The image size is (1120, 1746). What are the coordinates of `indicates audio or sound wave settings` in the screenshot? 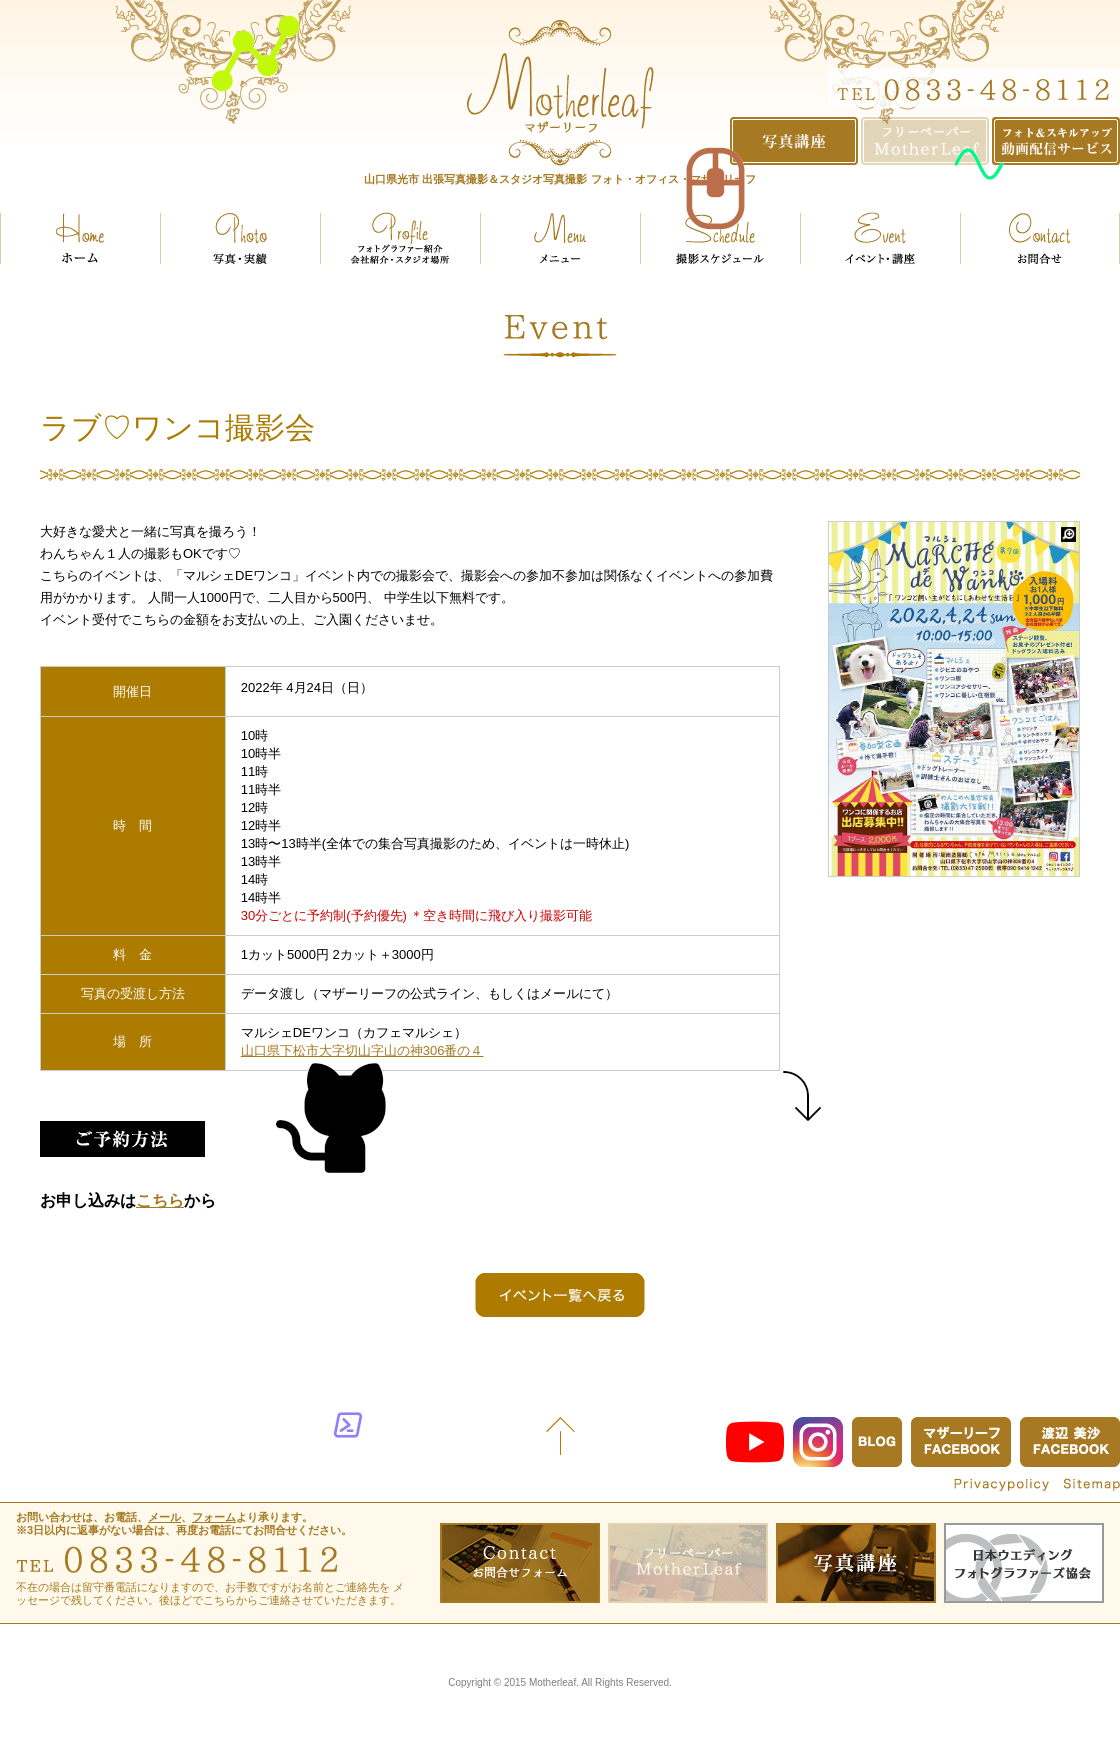 It's located at (979, 164).